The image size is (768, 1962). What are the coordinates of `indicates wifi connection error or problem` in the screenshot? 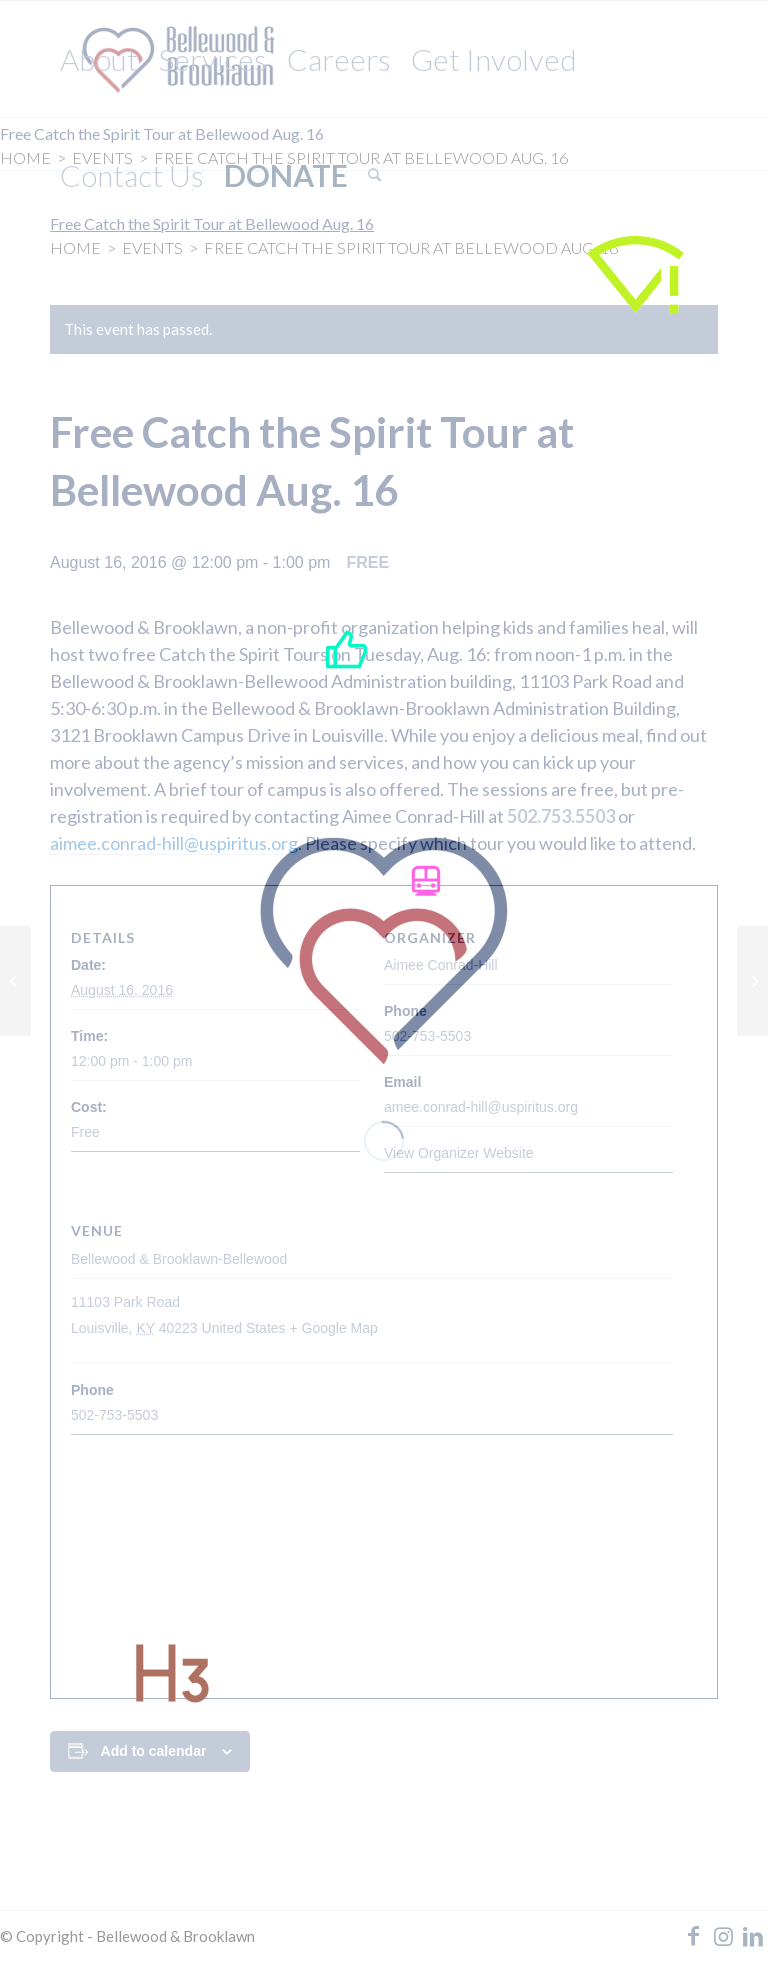 It's located at (635, 274).